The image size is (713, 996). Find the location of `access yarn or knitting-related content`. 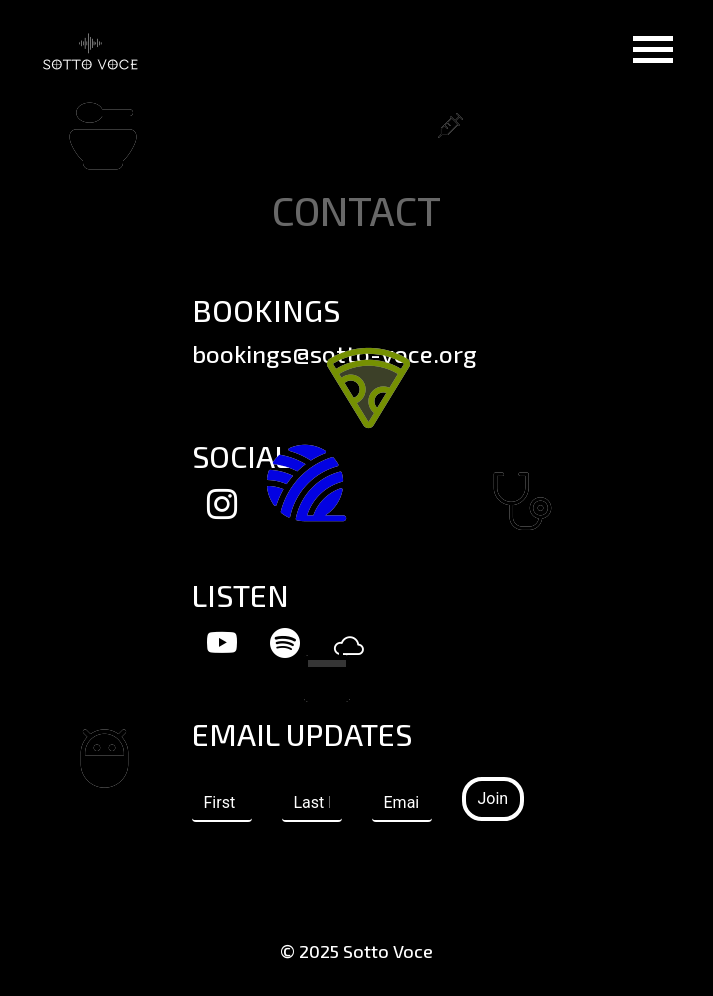

access yarn or knitting-related content is located at coordinates (305, 483).